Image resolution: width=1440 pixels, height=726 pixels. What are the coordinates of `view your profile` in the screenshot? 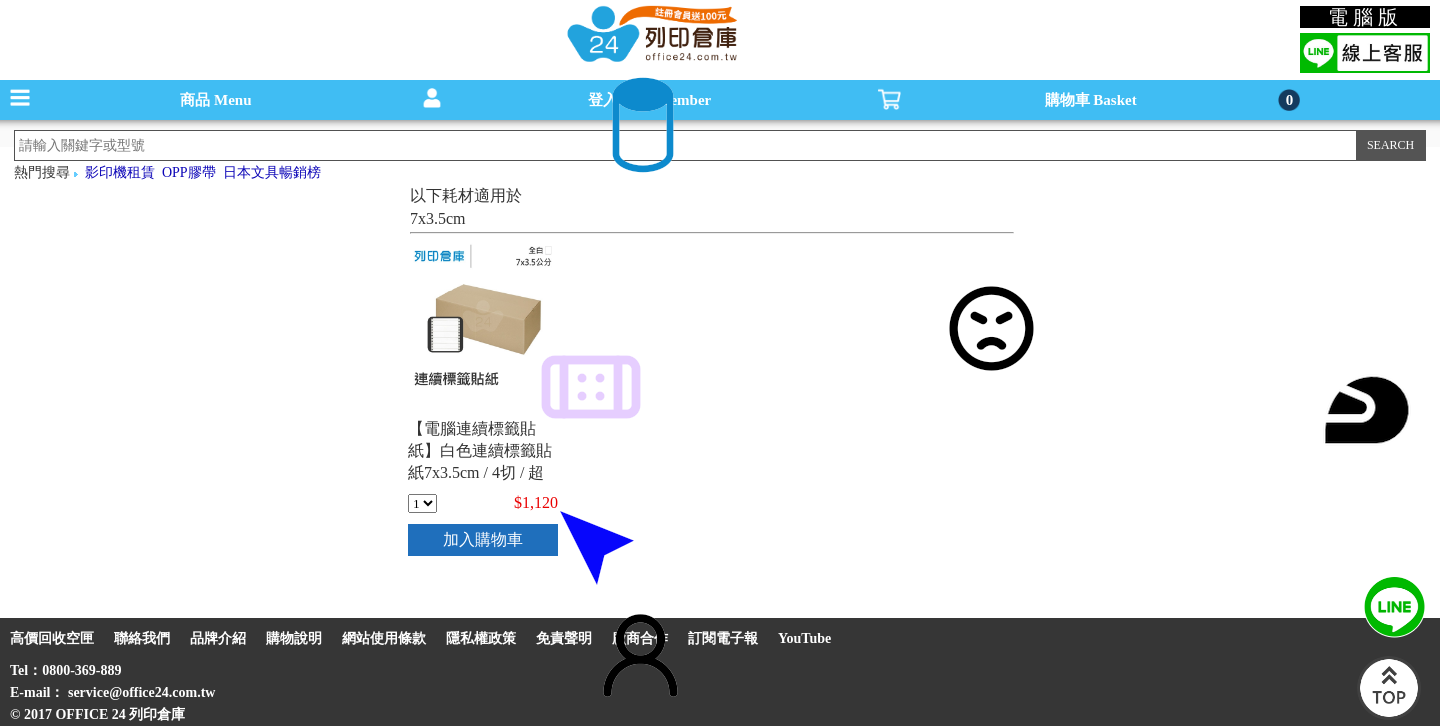 It's located at (640, 655).